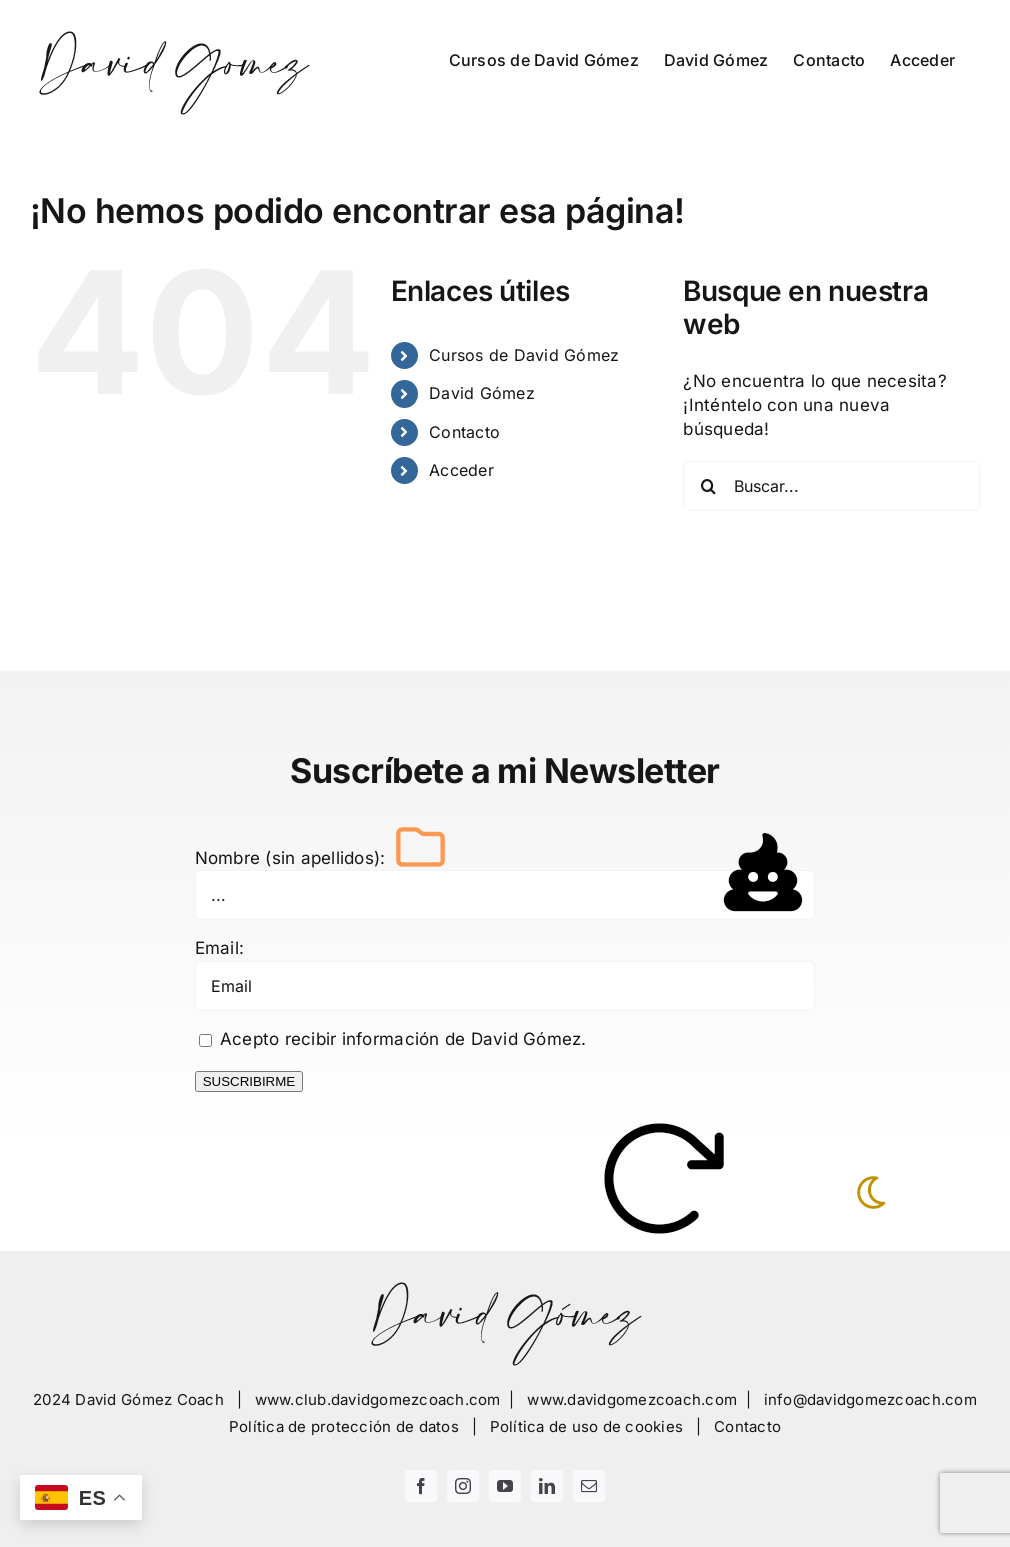 The image size is (1010, 1547). I want to click on toggle dark mode, so click(873, 1192).